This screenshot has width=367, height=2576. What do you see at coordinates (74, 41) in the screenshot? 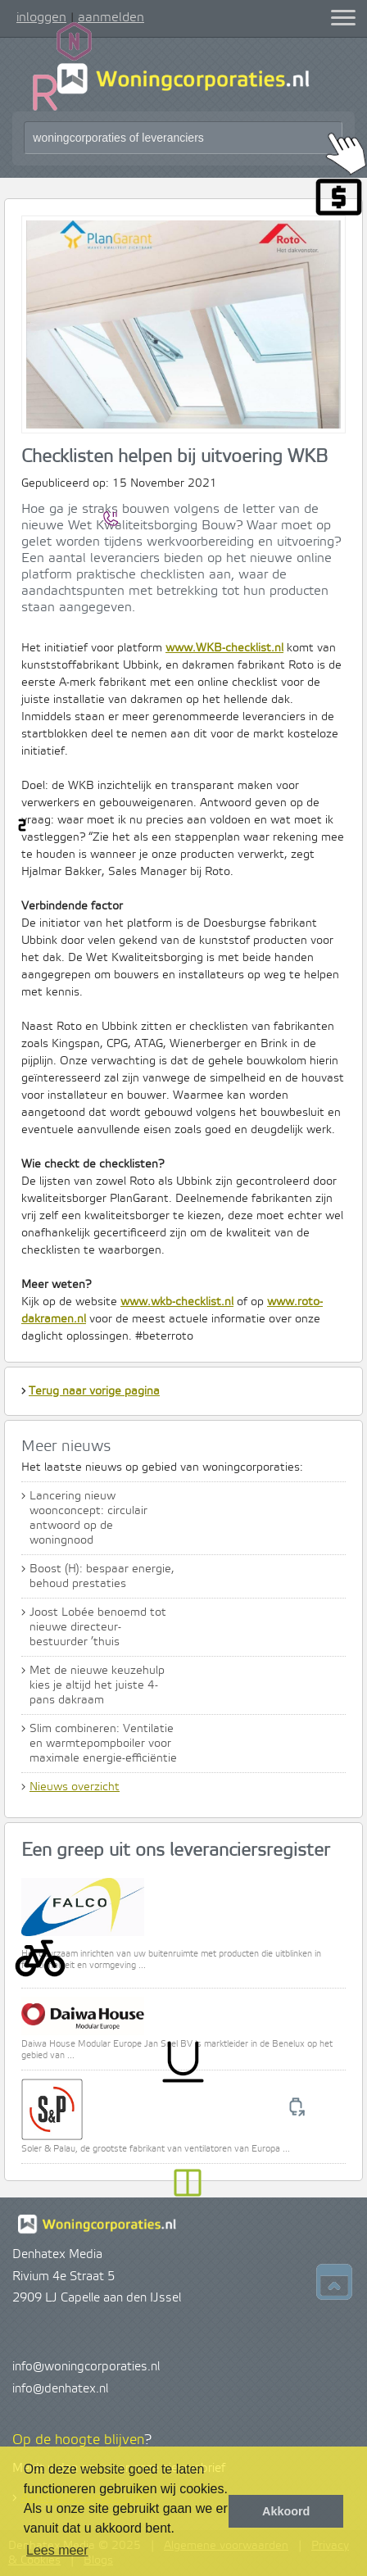
I see `indicates a node or network element` at bounding box center [74, 41].